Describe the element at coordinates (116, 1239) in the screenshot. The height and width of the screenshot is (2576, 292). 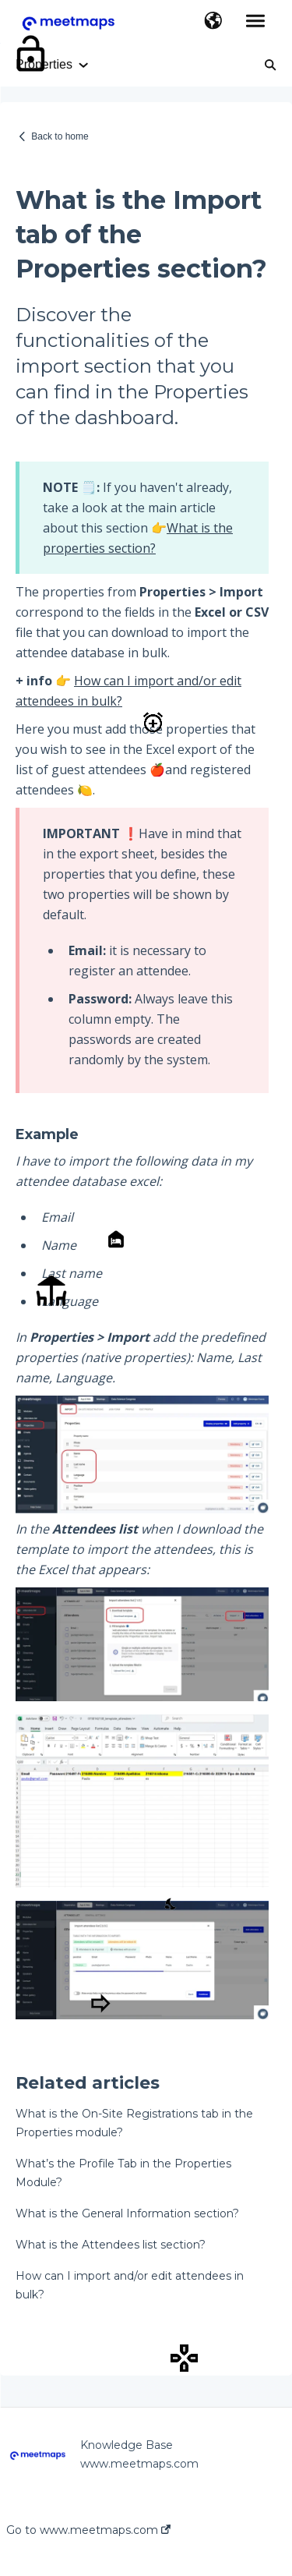
I see `find nearby overnight accommodations` at that location.